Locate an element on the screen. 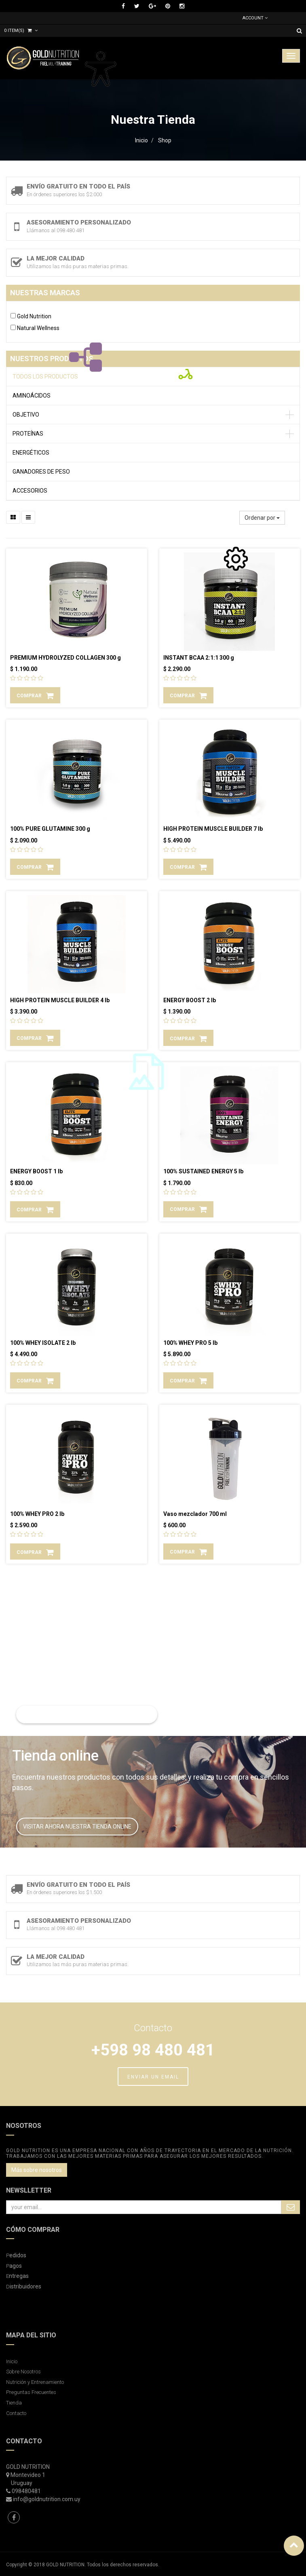 The height and width of the screenshot is (2576, 306). accessibility settings or features is located at coordinates (101, 70).